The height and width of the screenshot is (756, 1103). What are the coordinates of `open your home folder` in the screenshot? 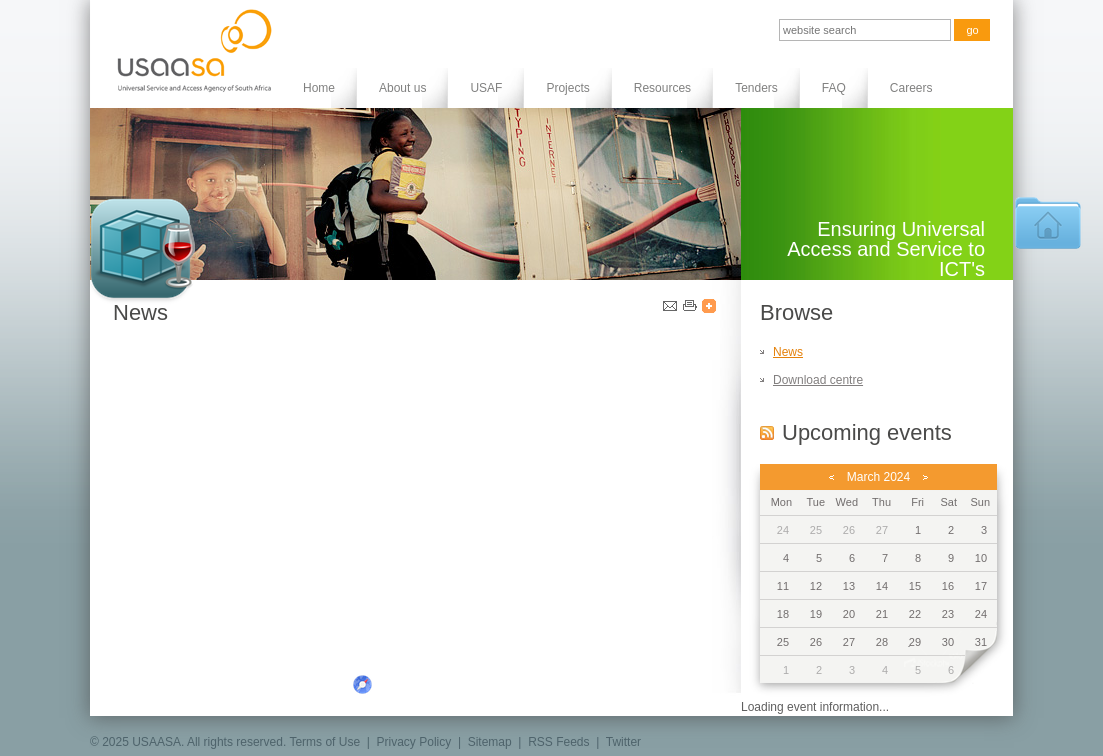 It's located at (1048, 223).